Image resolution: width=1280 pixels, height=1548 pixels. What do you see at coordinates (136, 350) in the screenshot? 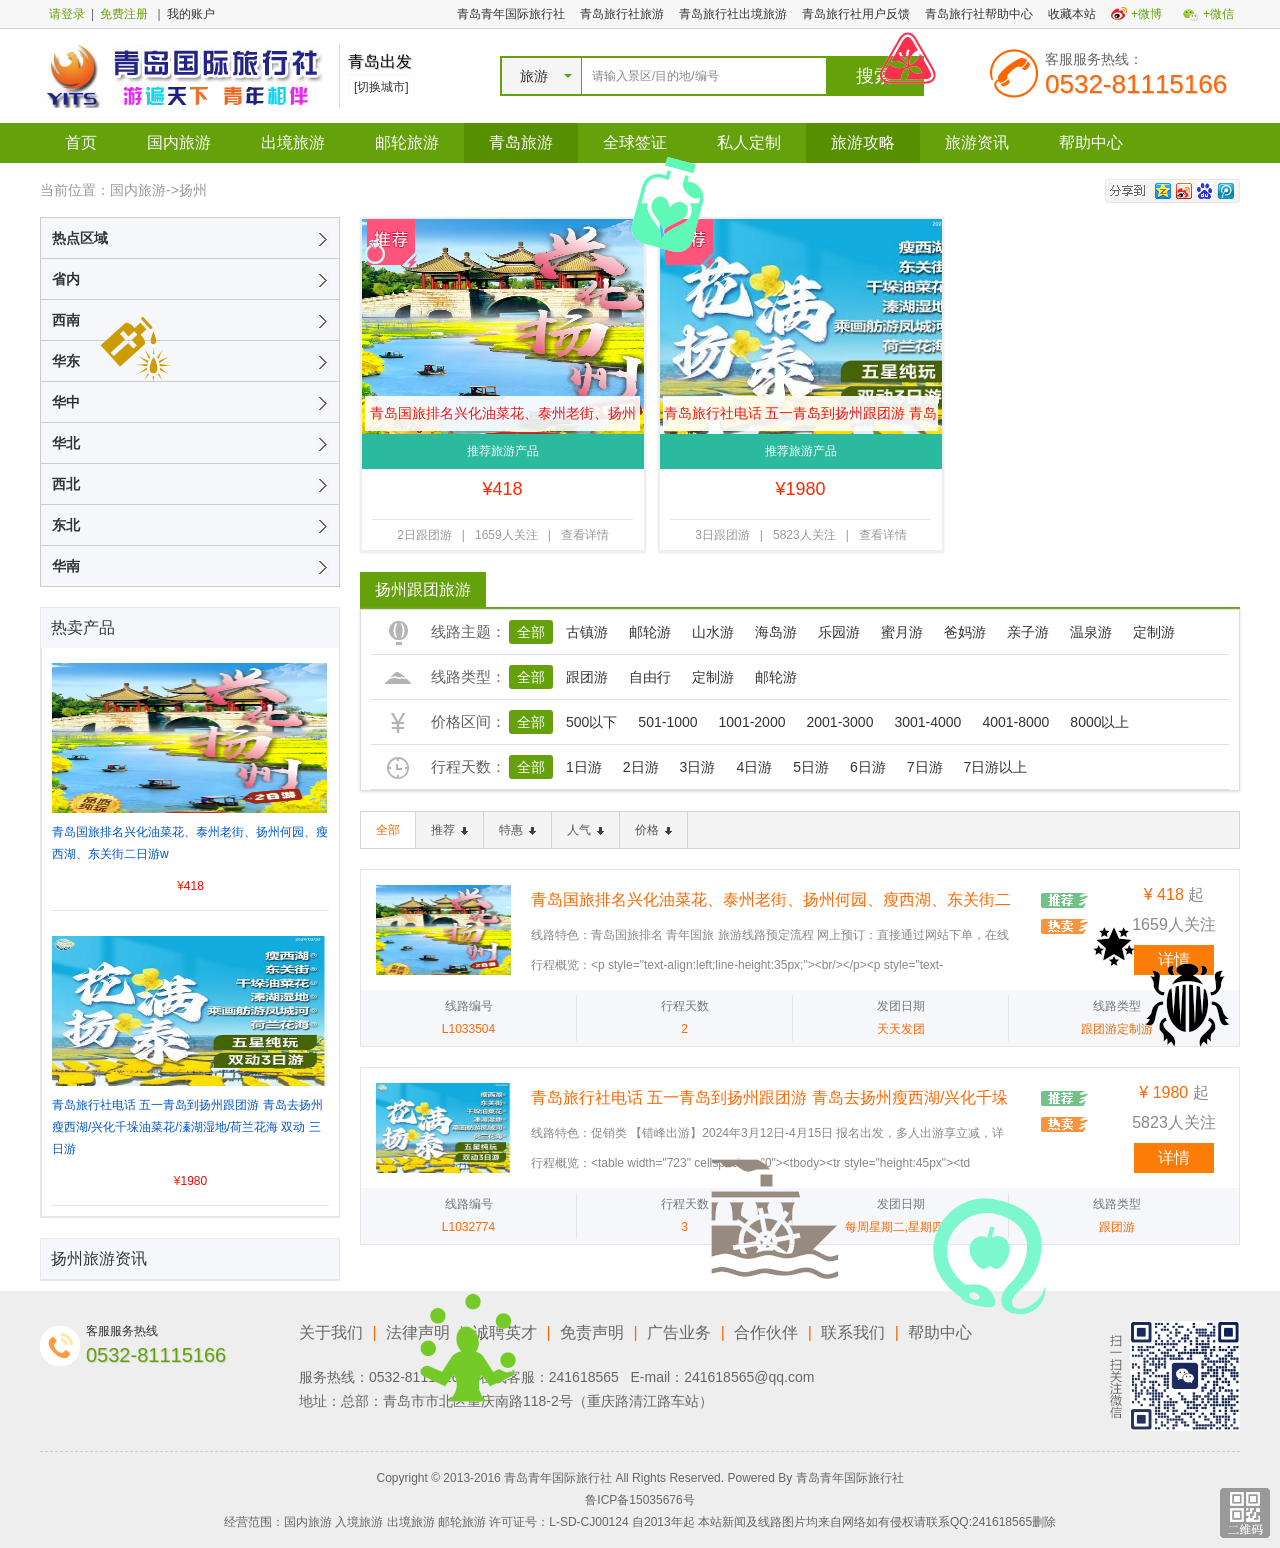
I see `use holy water item in game` at bounding box center [136, 350].